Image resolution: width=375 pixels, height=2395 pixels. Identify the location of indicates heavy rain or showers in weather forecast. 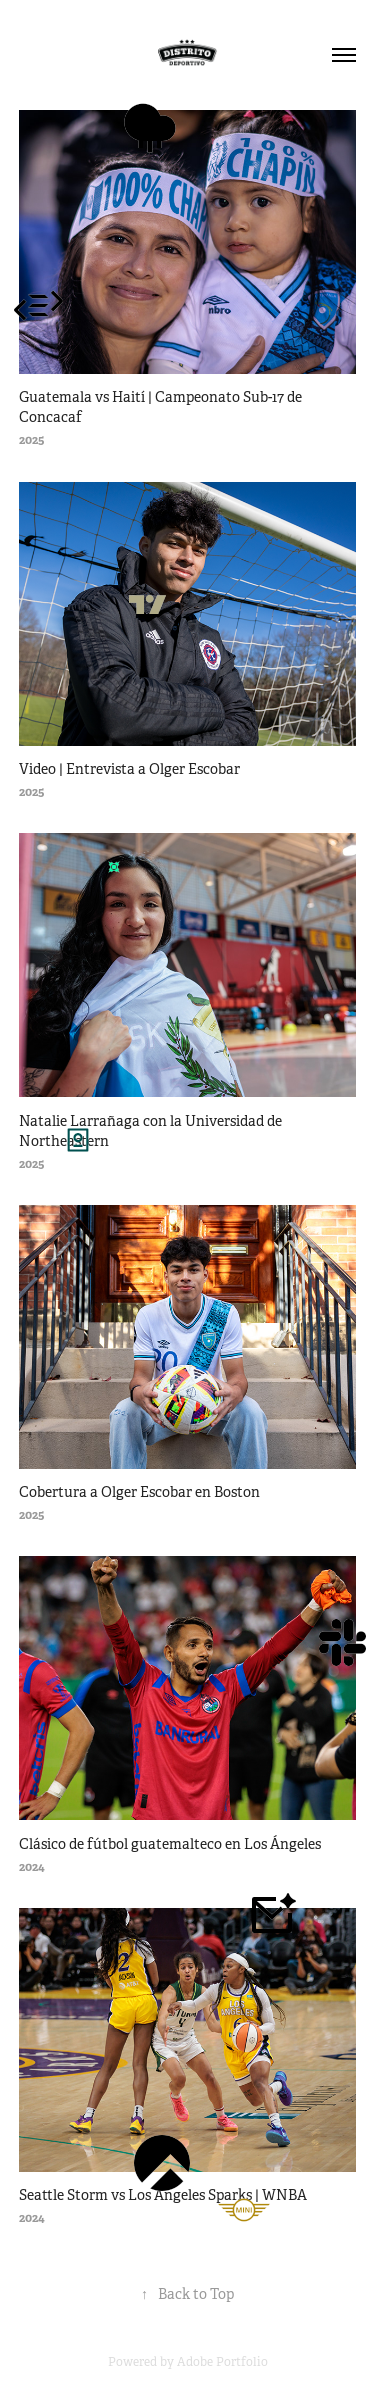
(150, 127).